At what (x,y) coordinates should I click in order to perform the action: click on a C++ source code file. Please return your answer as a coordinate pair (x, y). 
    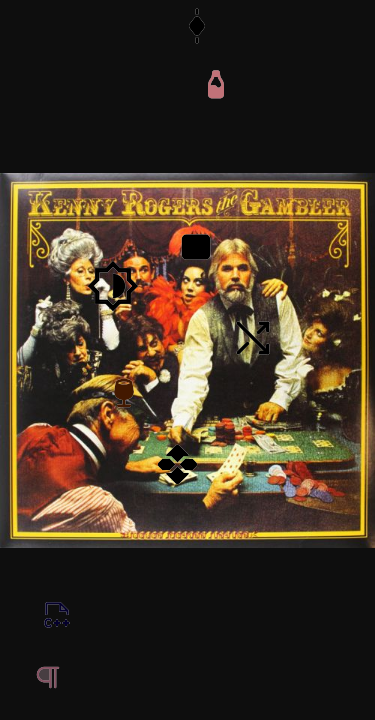
    Looking at the image, I should click on (57, 616).